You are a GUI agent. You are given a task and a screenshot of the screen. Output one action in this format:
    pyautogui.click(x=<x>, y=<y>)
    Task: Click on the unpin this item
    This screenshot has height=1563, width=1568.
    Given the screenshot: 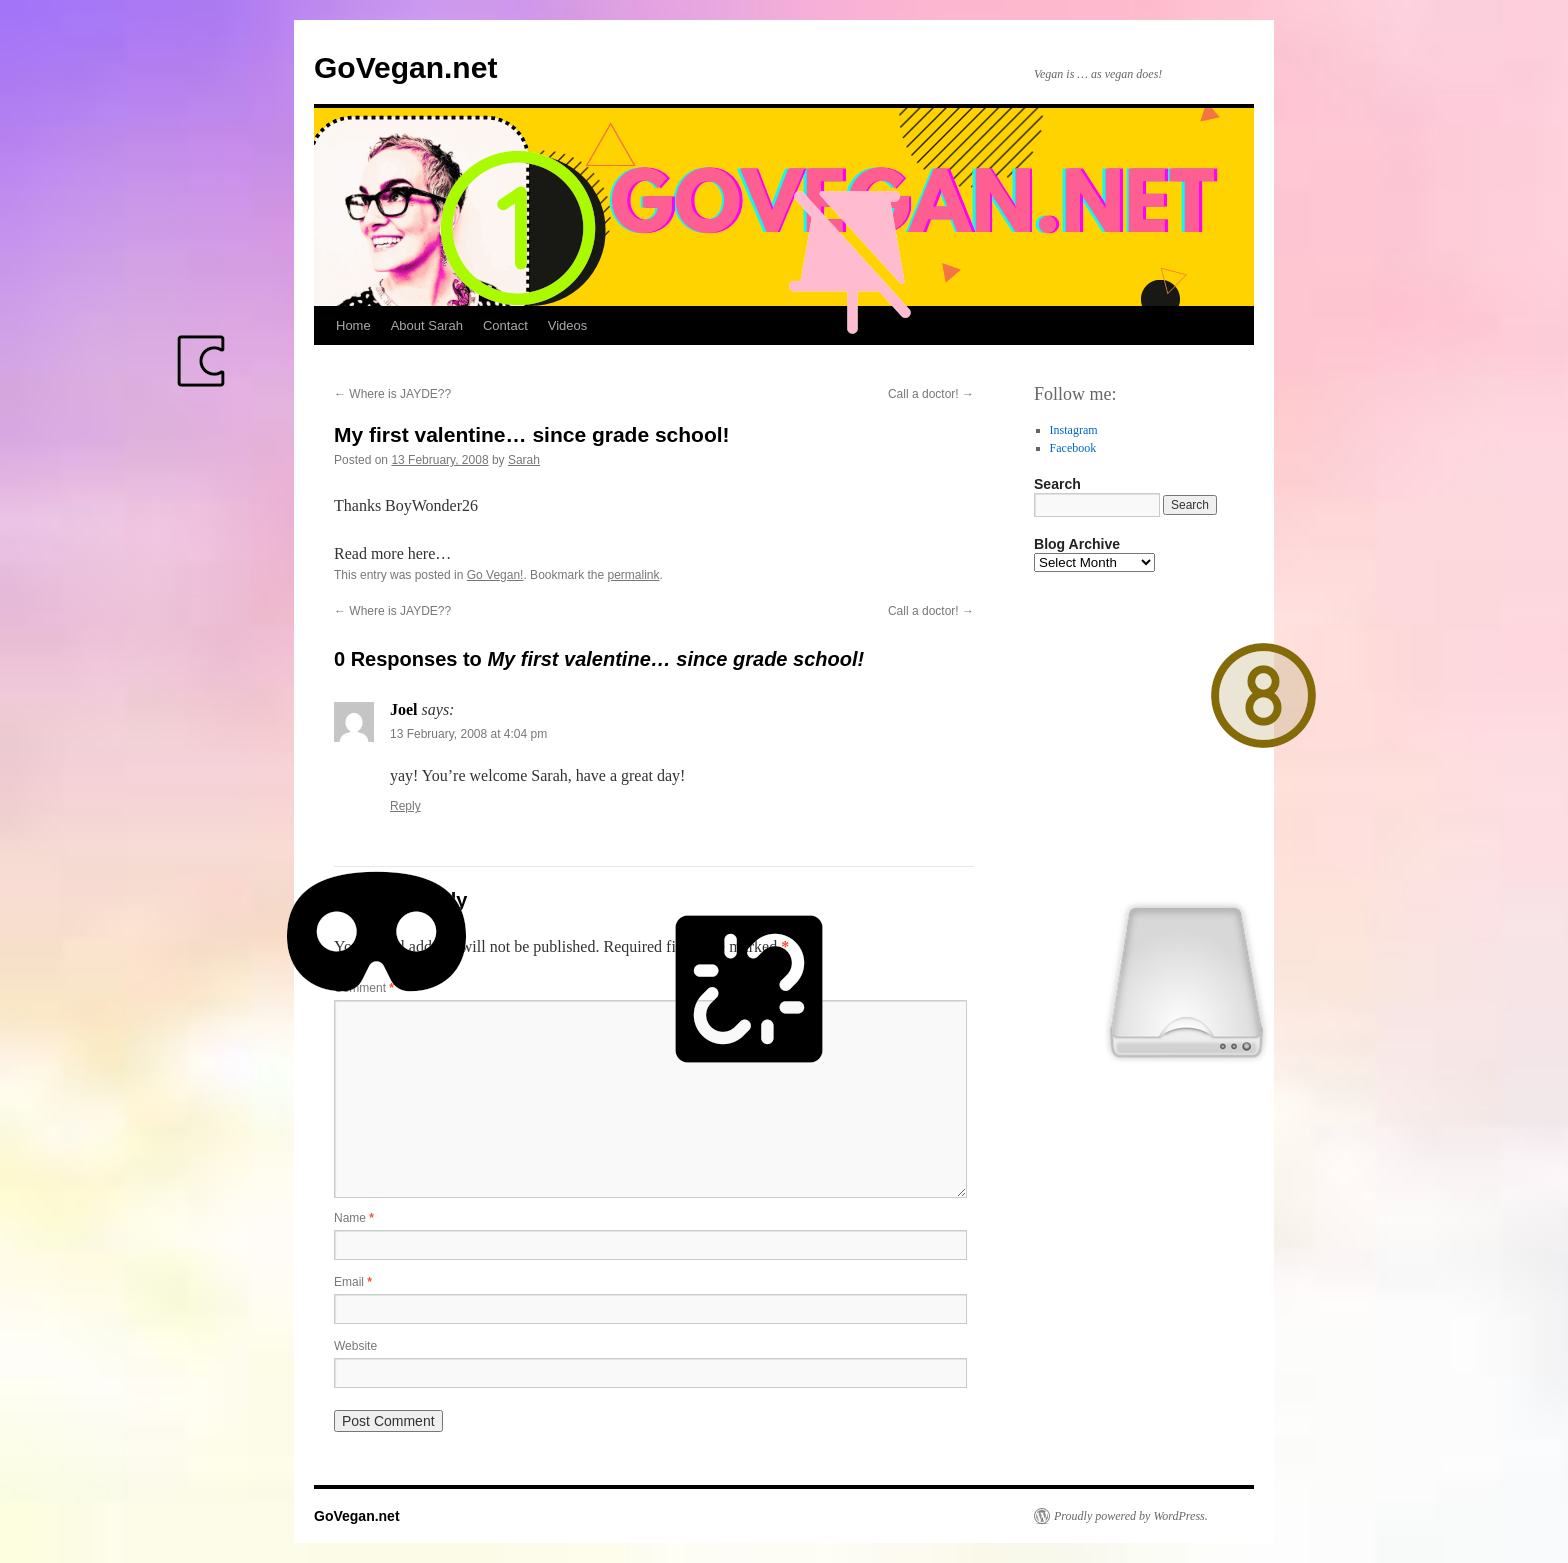 What is the action you would take?
    pyautogui.click(x=852, y=254)
    